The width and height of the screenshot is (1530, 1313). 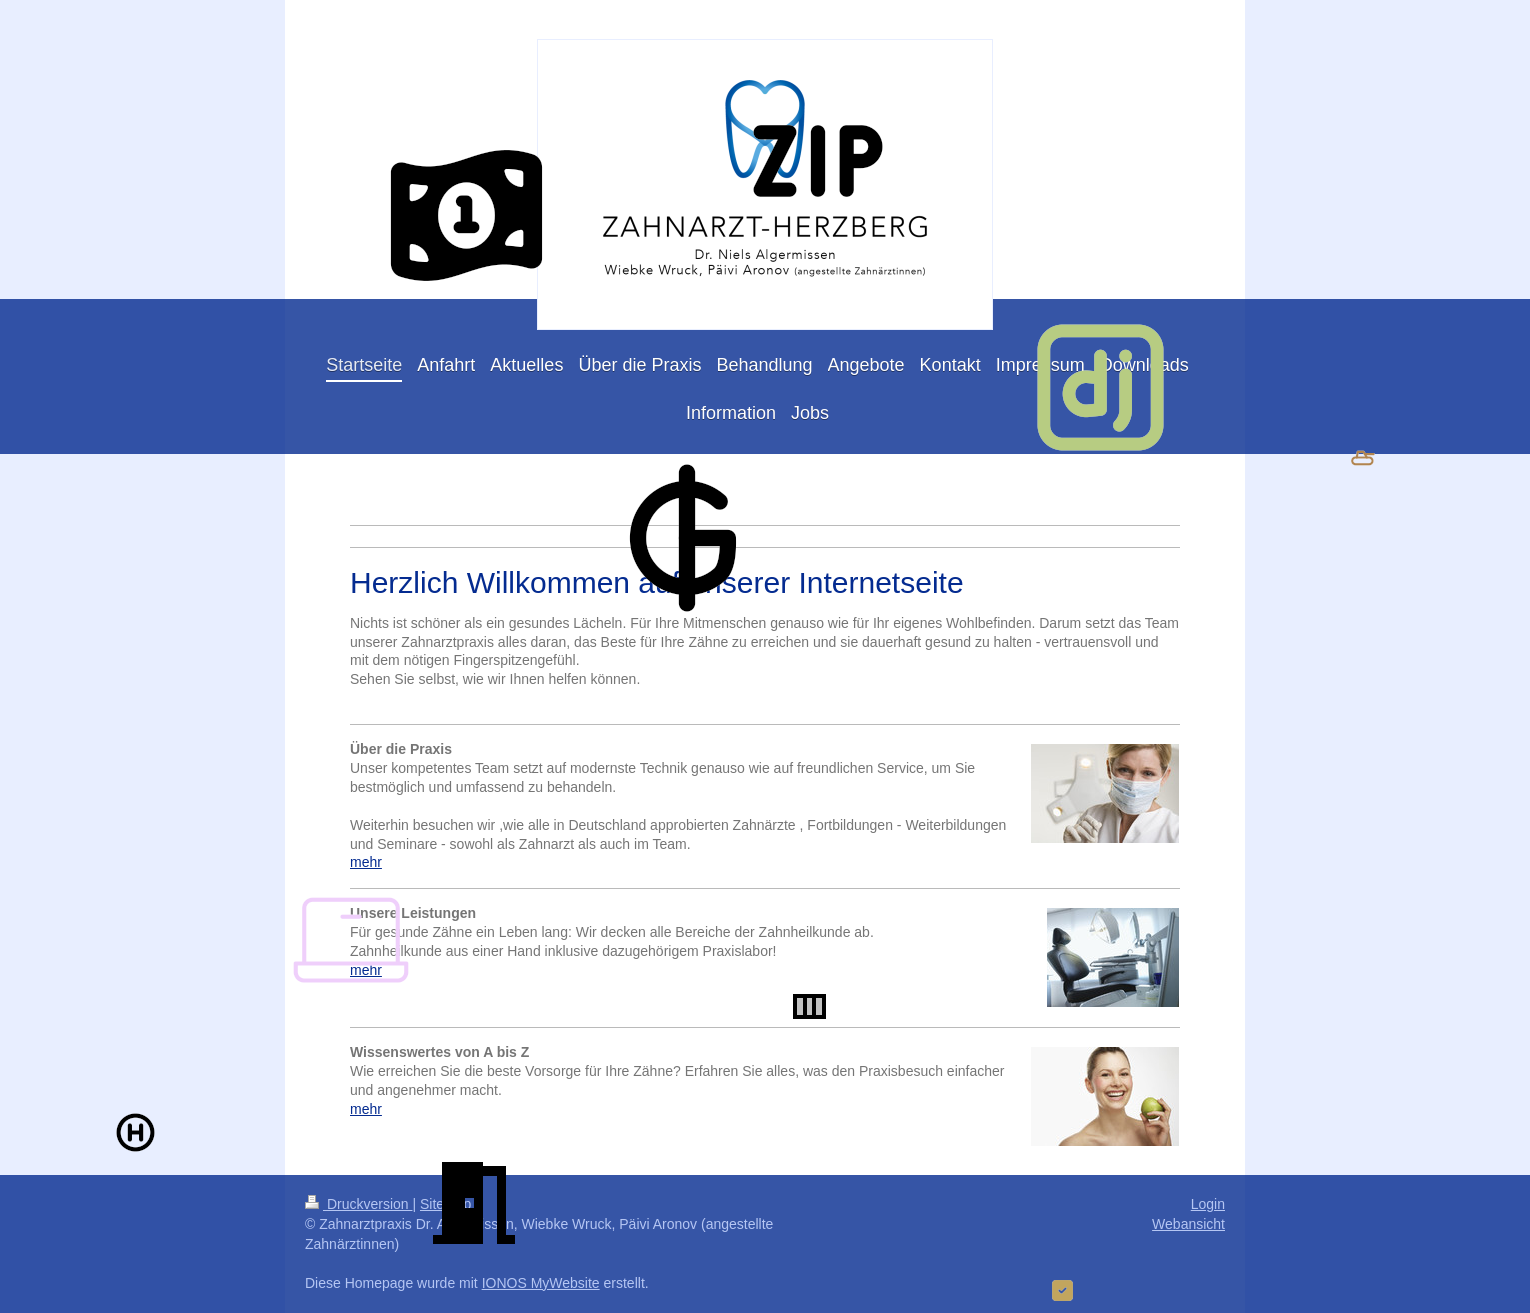 What do you see at coordinates (818, 161) in the screenshot?
I see `compress files into a zip archive` at bounding box center [818, 161].